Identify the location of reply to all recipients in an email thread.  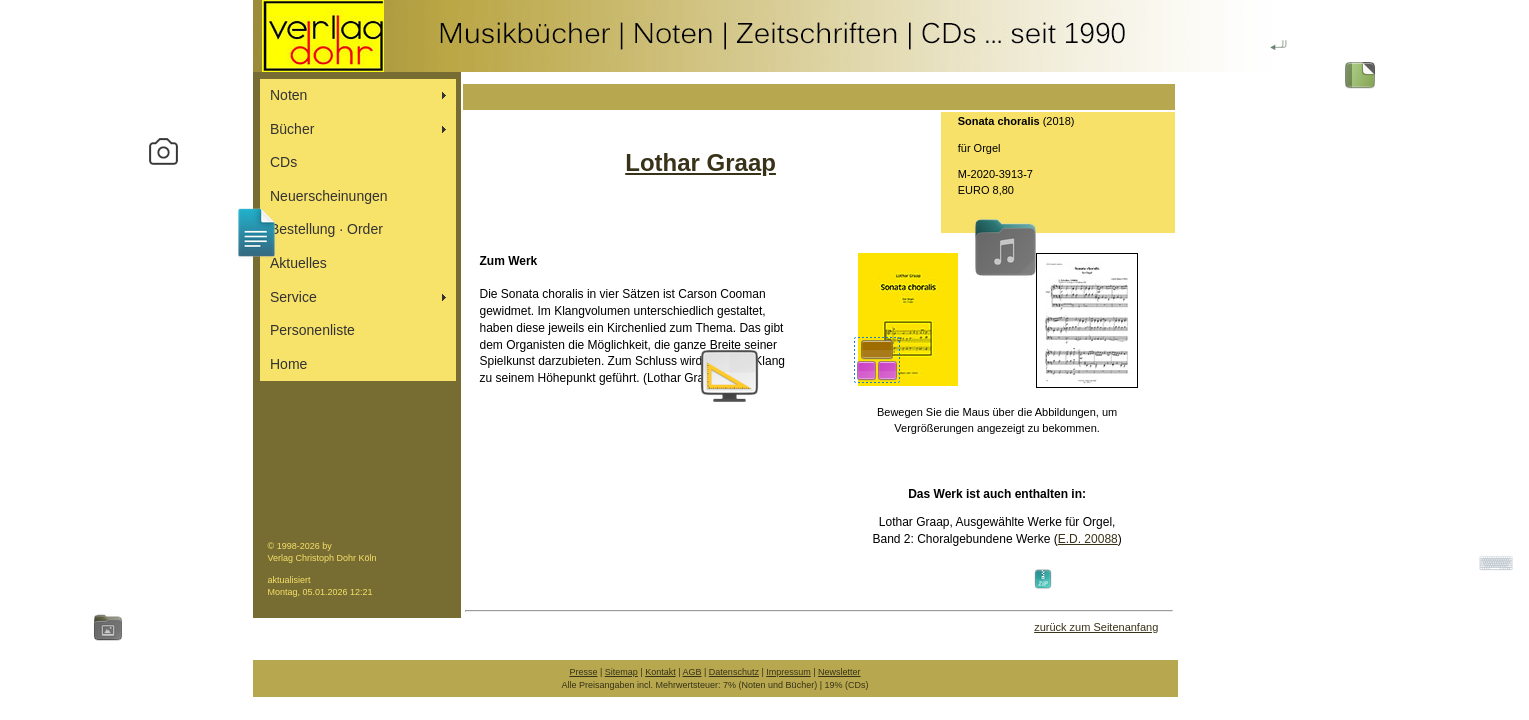
(1278, 44).